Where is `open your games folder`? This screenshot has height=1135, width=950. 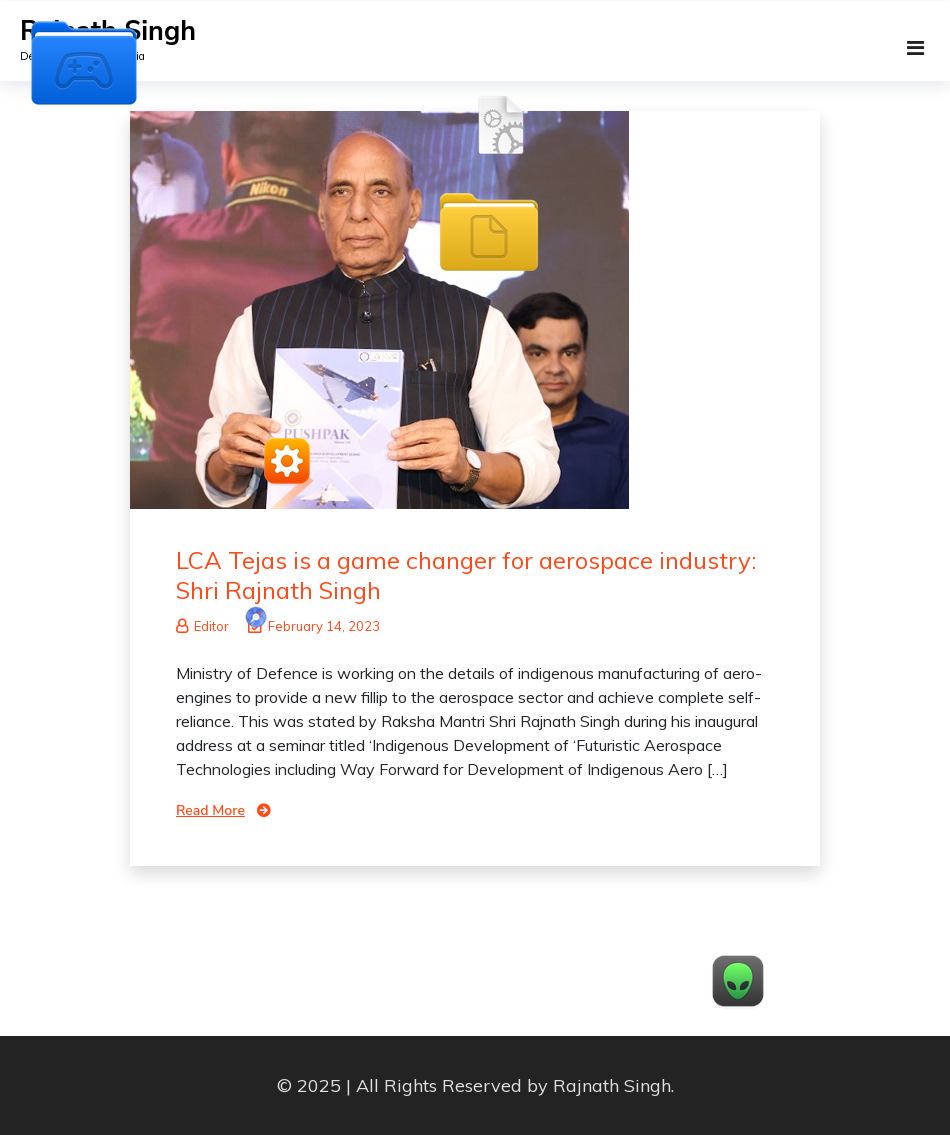
open your games folder is located at coordinates (84, 63).